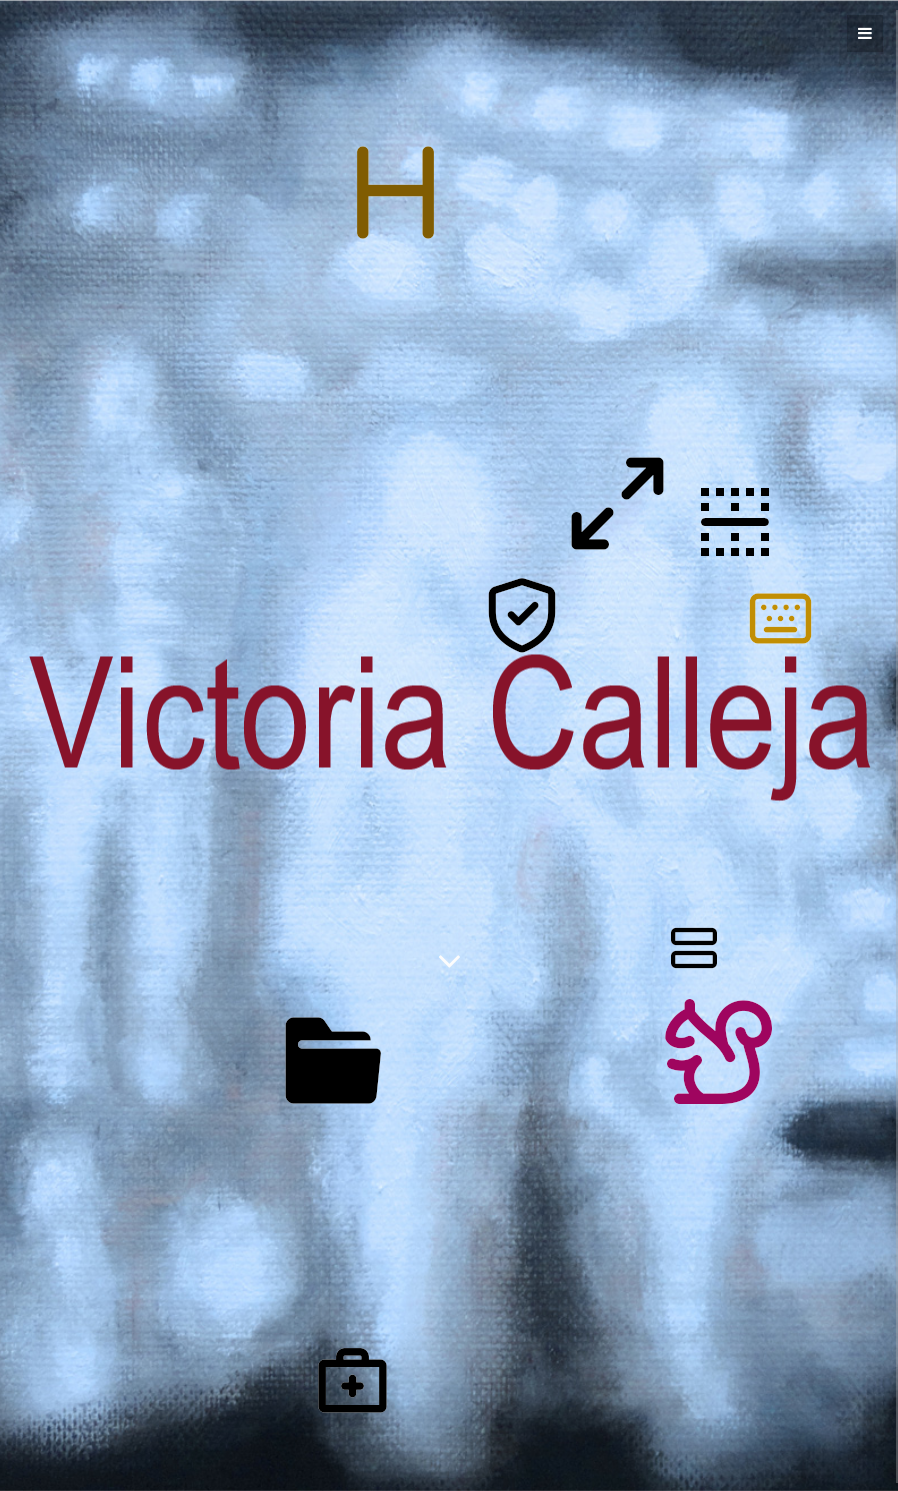  Describe the element at coordinates (694, 948) in the screenshot. I see `switch to row layout view` at that location.